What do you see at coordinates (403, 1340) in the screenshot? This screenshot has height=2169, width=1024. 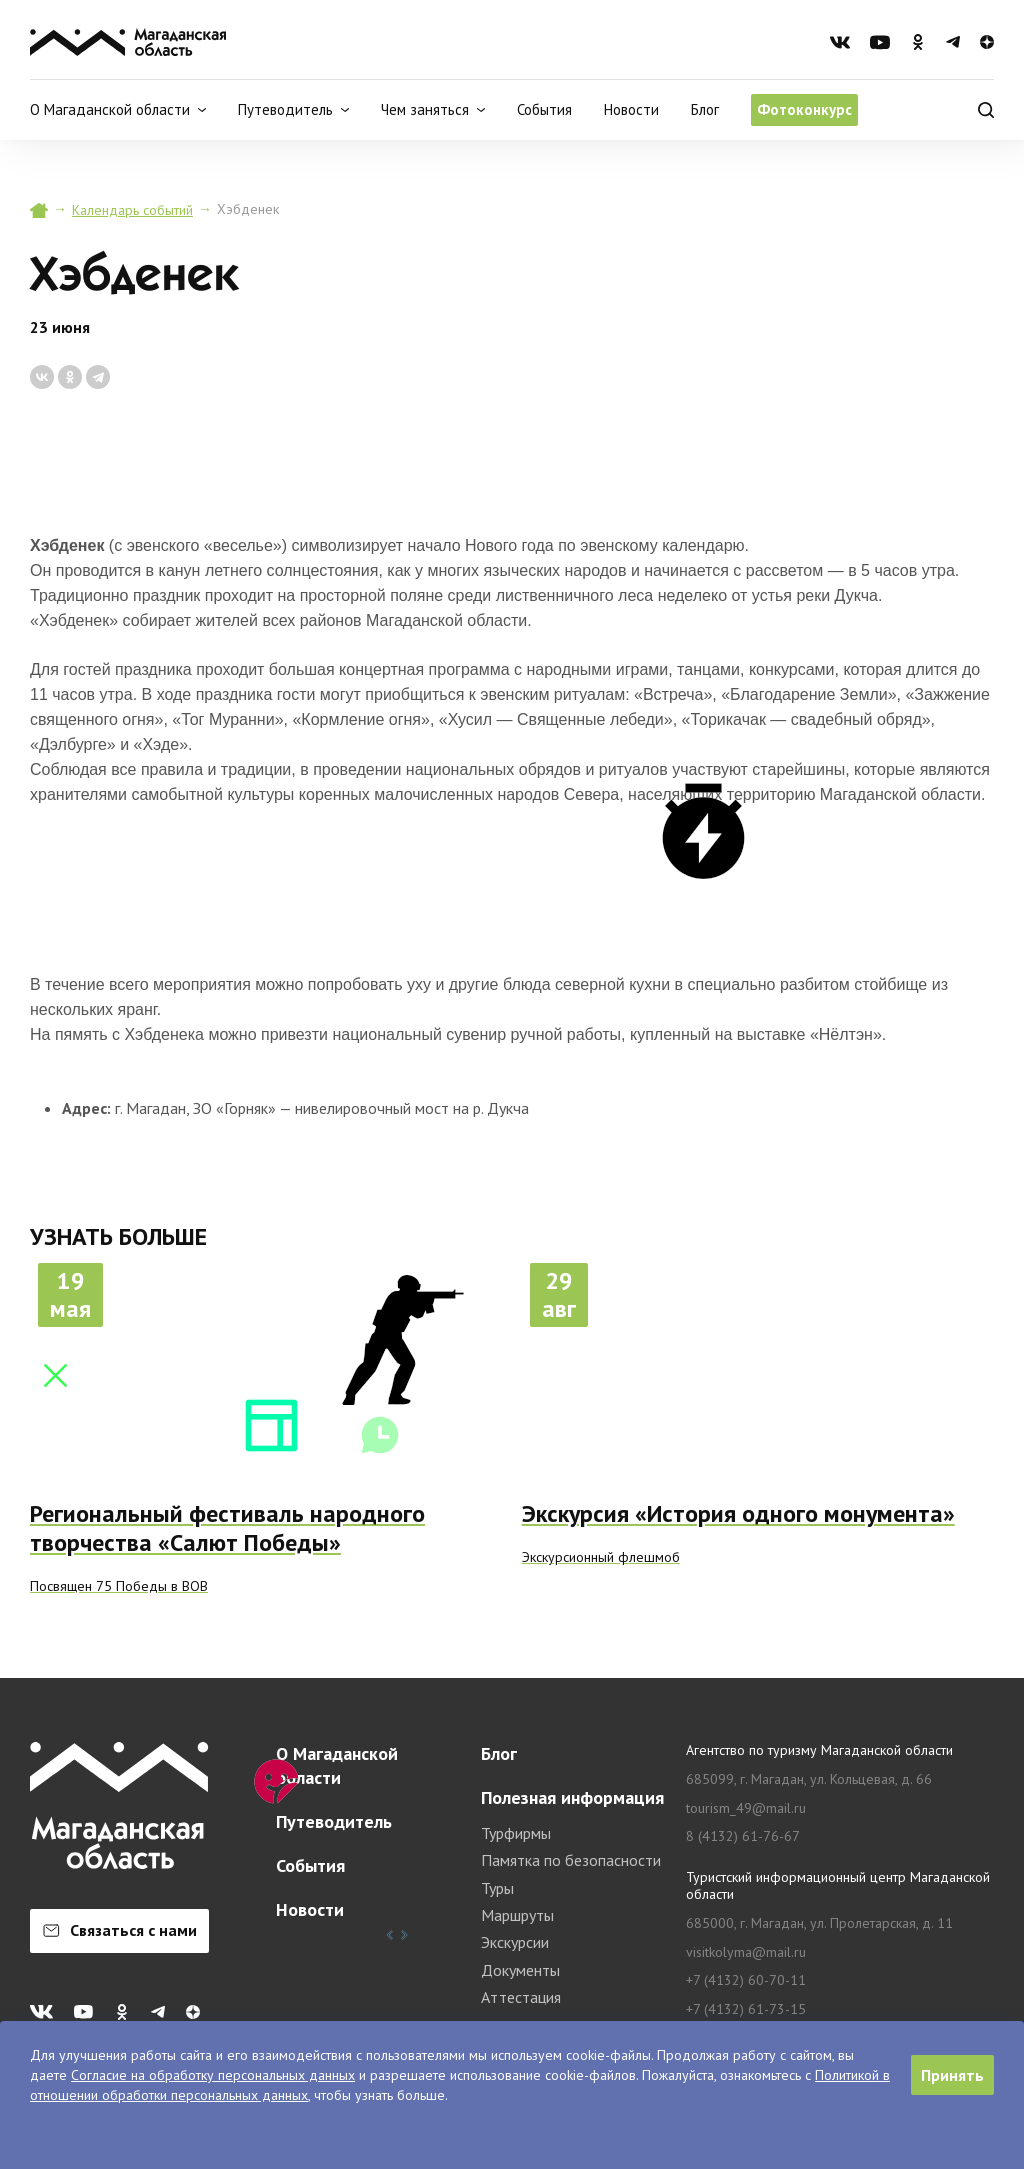 I see `launch counter-strike game` at bounding box center [403, 1340].